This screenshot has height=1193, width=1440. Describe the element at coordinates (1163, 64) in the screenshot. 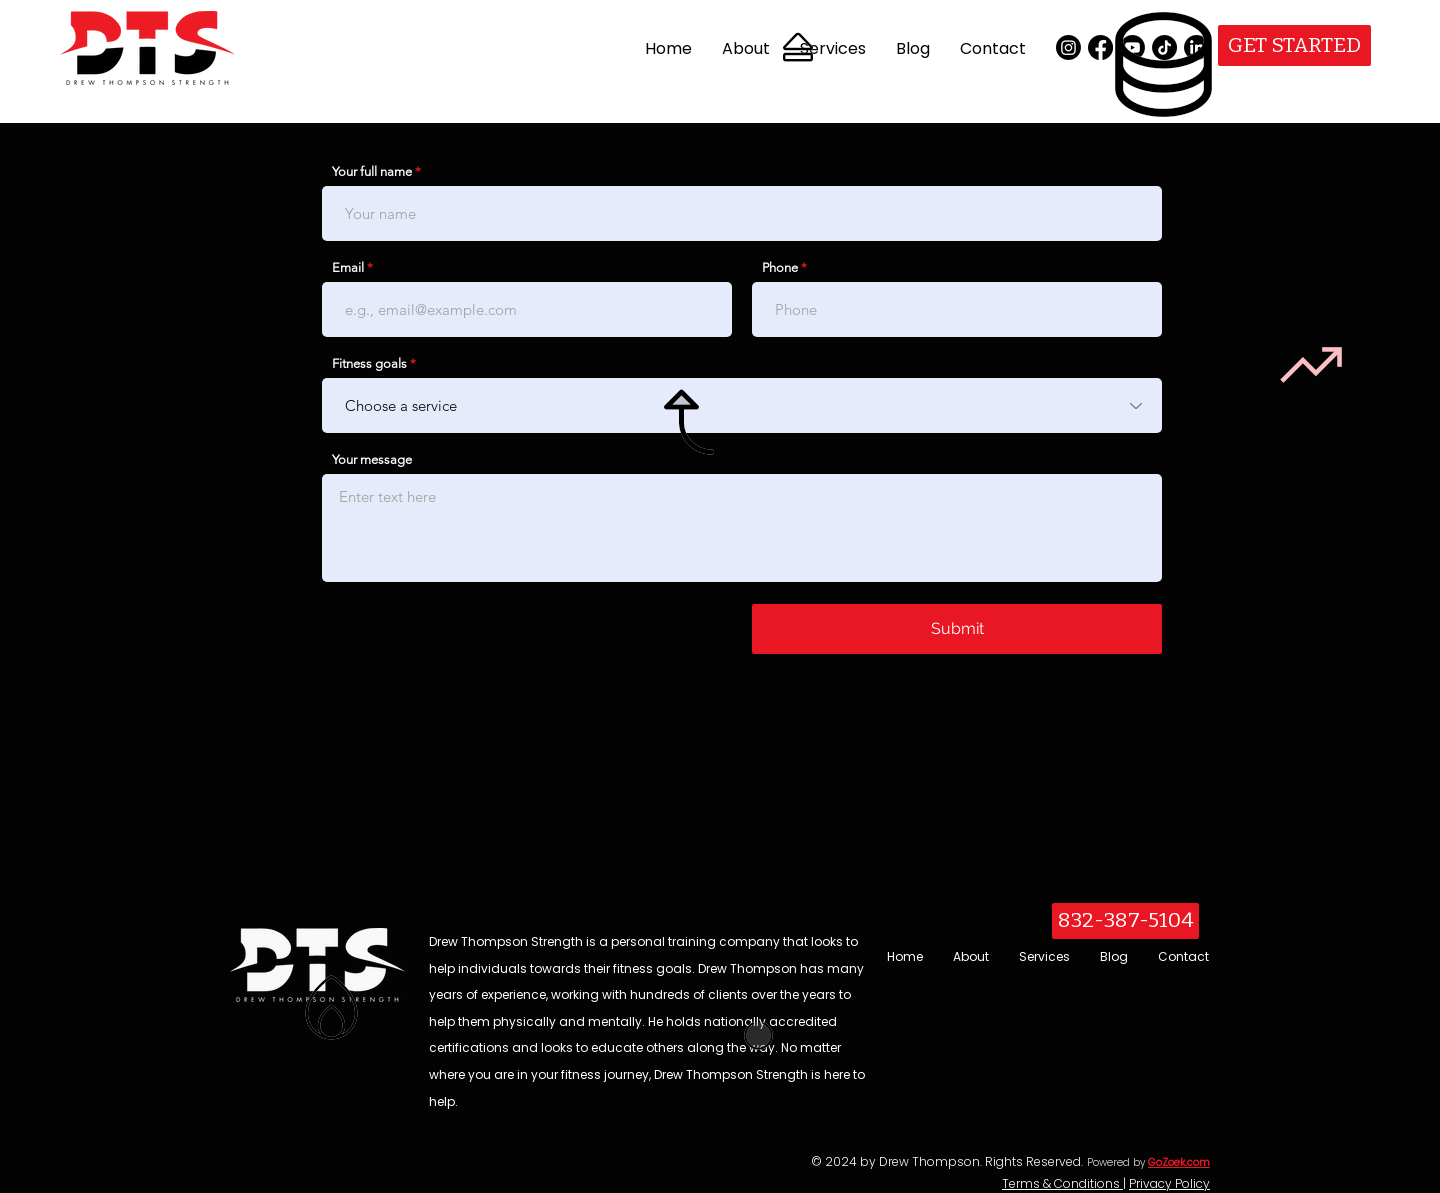

I see `access database or data storage` at that location.